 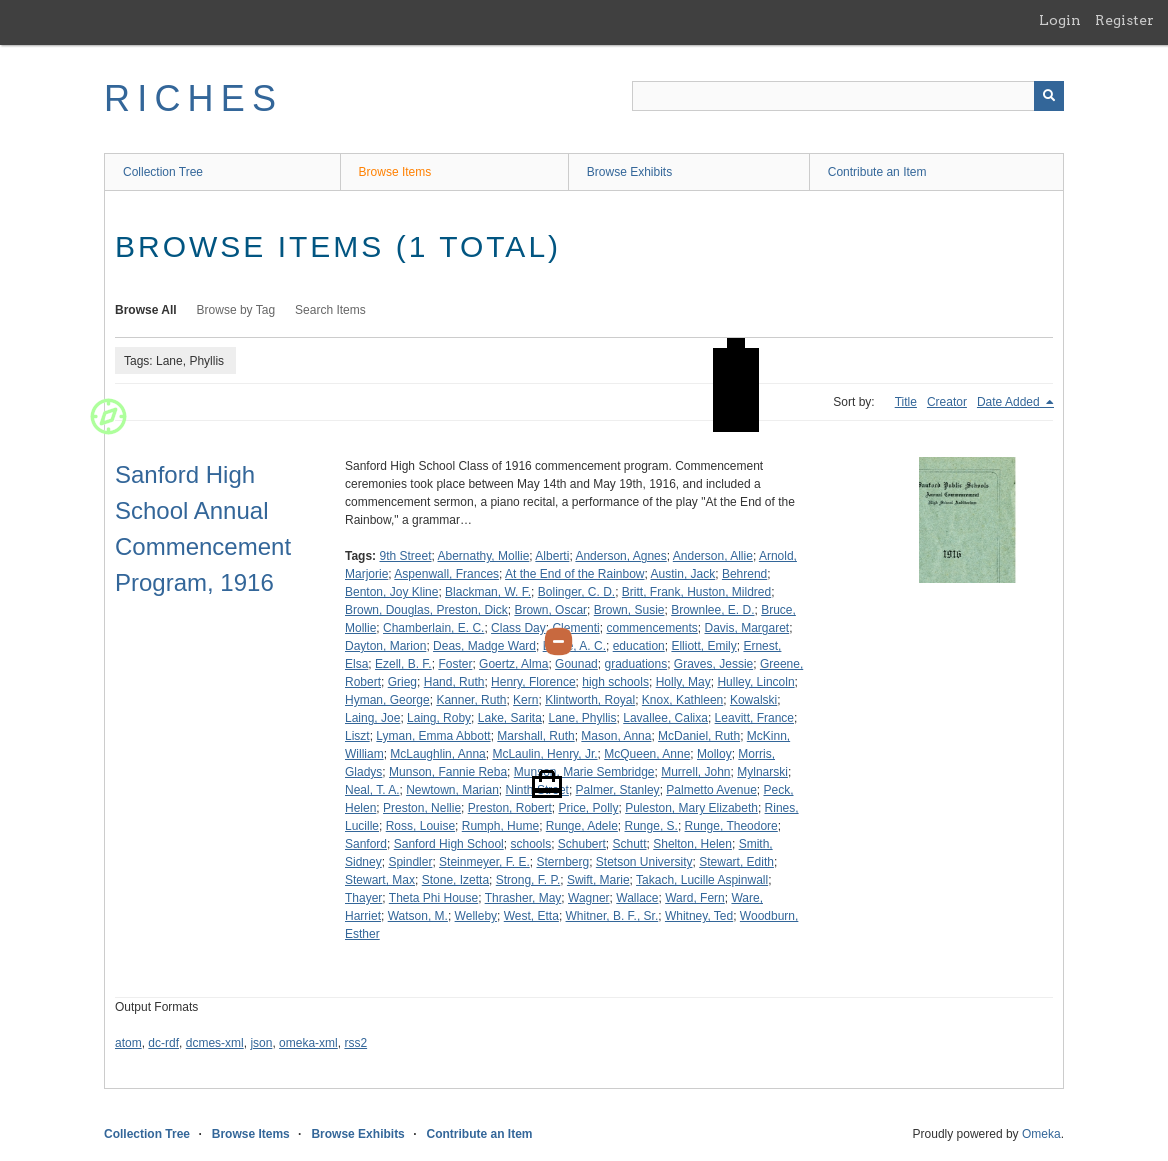 What do you see at coordinates (736, 385) in the screenshot?
I see `indicates battery is fully charged` at bounding box center [736, 385].